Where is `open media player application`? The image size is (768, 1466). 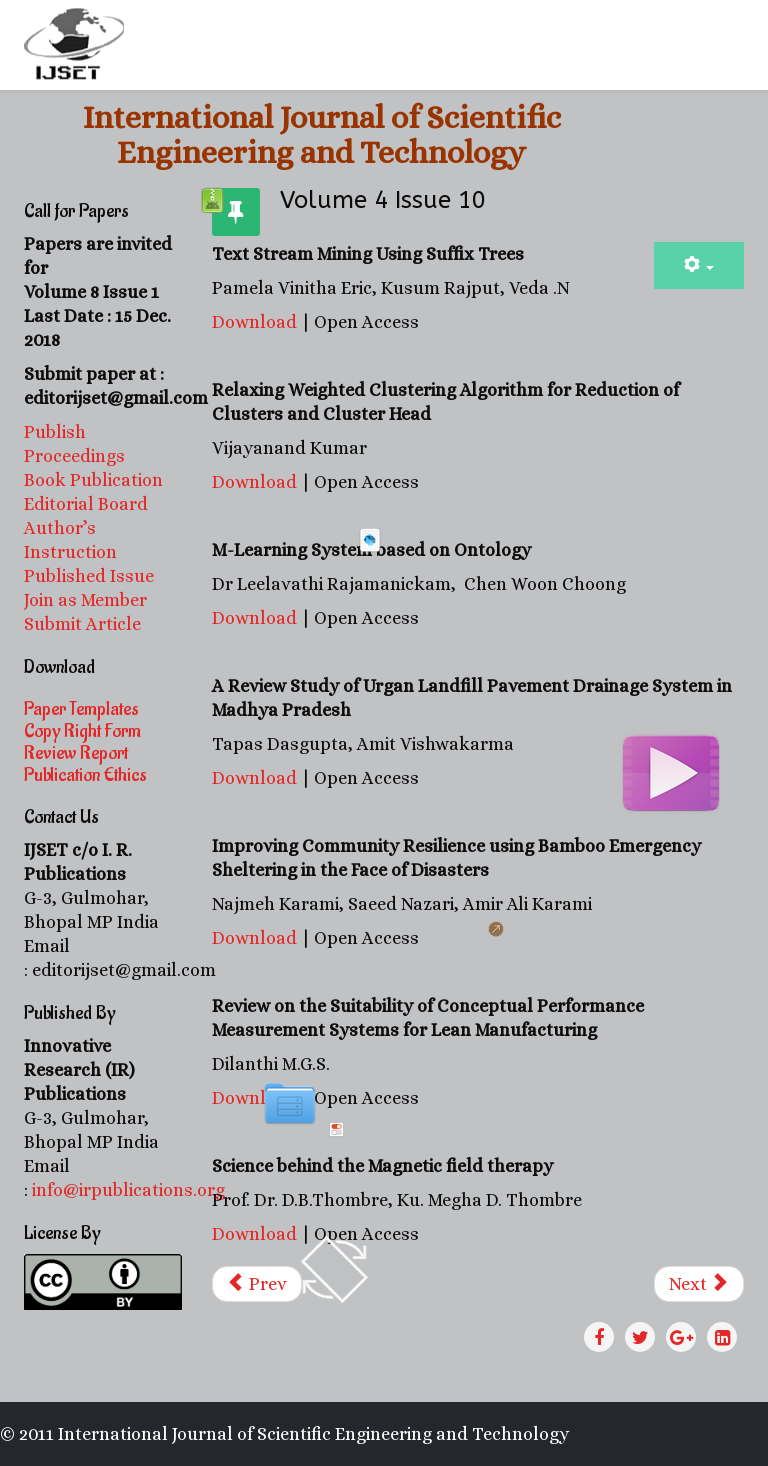
open media player application is located at coordinates (671, 773).